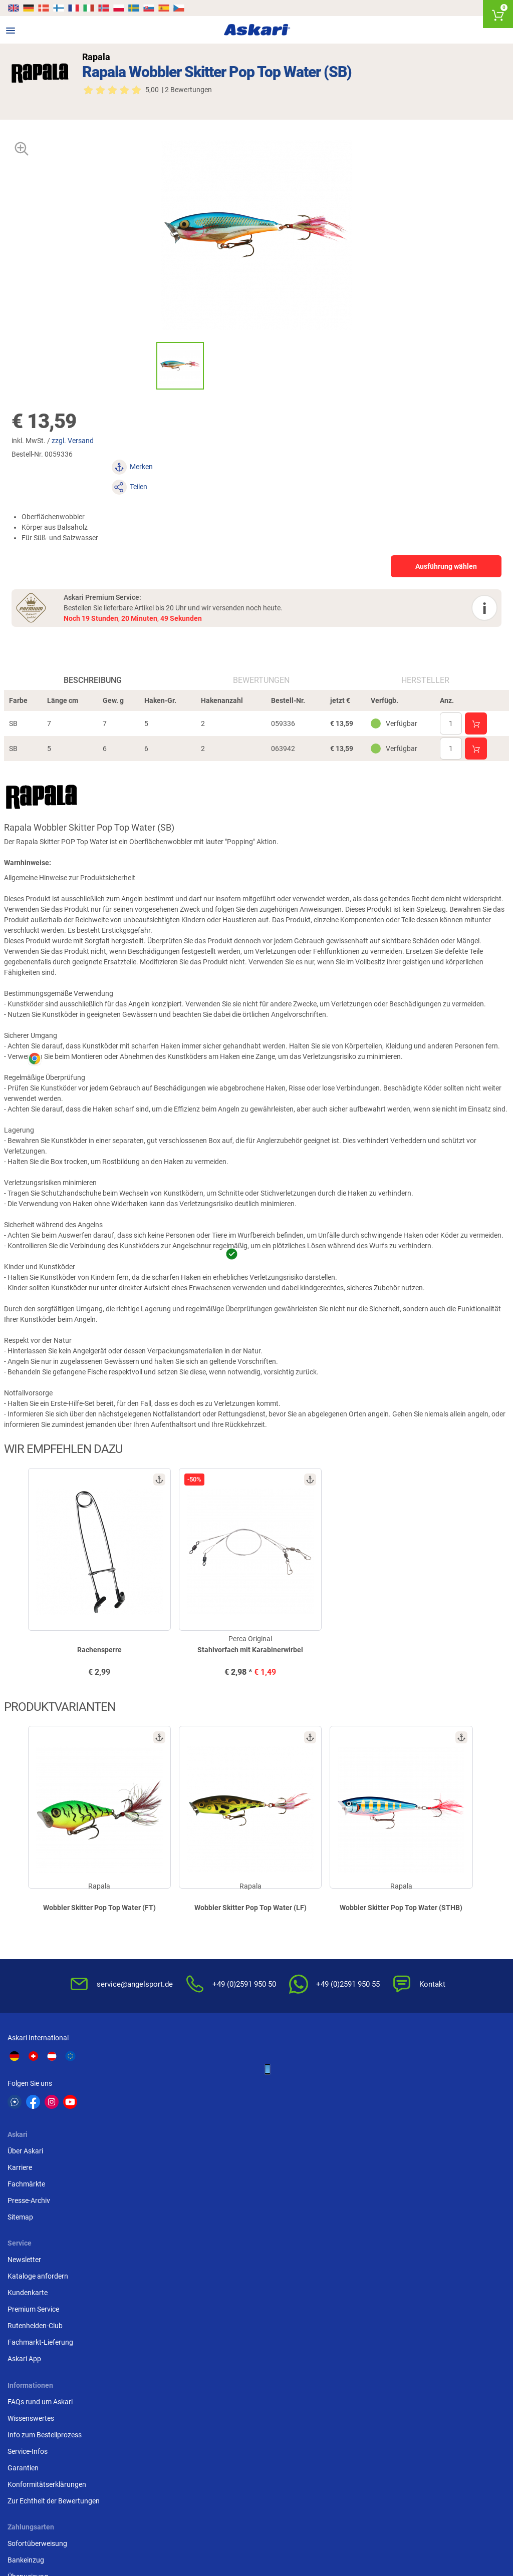 The height and width of the screenshot is (2576, 513). Describe the element at coordinates (231, 1254) in the screenshot. I see `apply mail filters to messages` at that location.